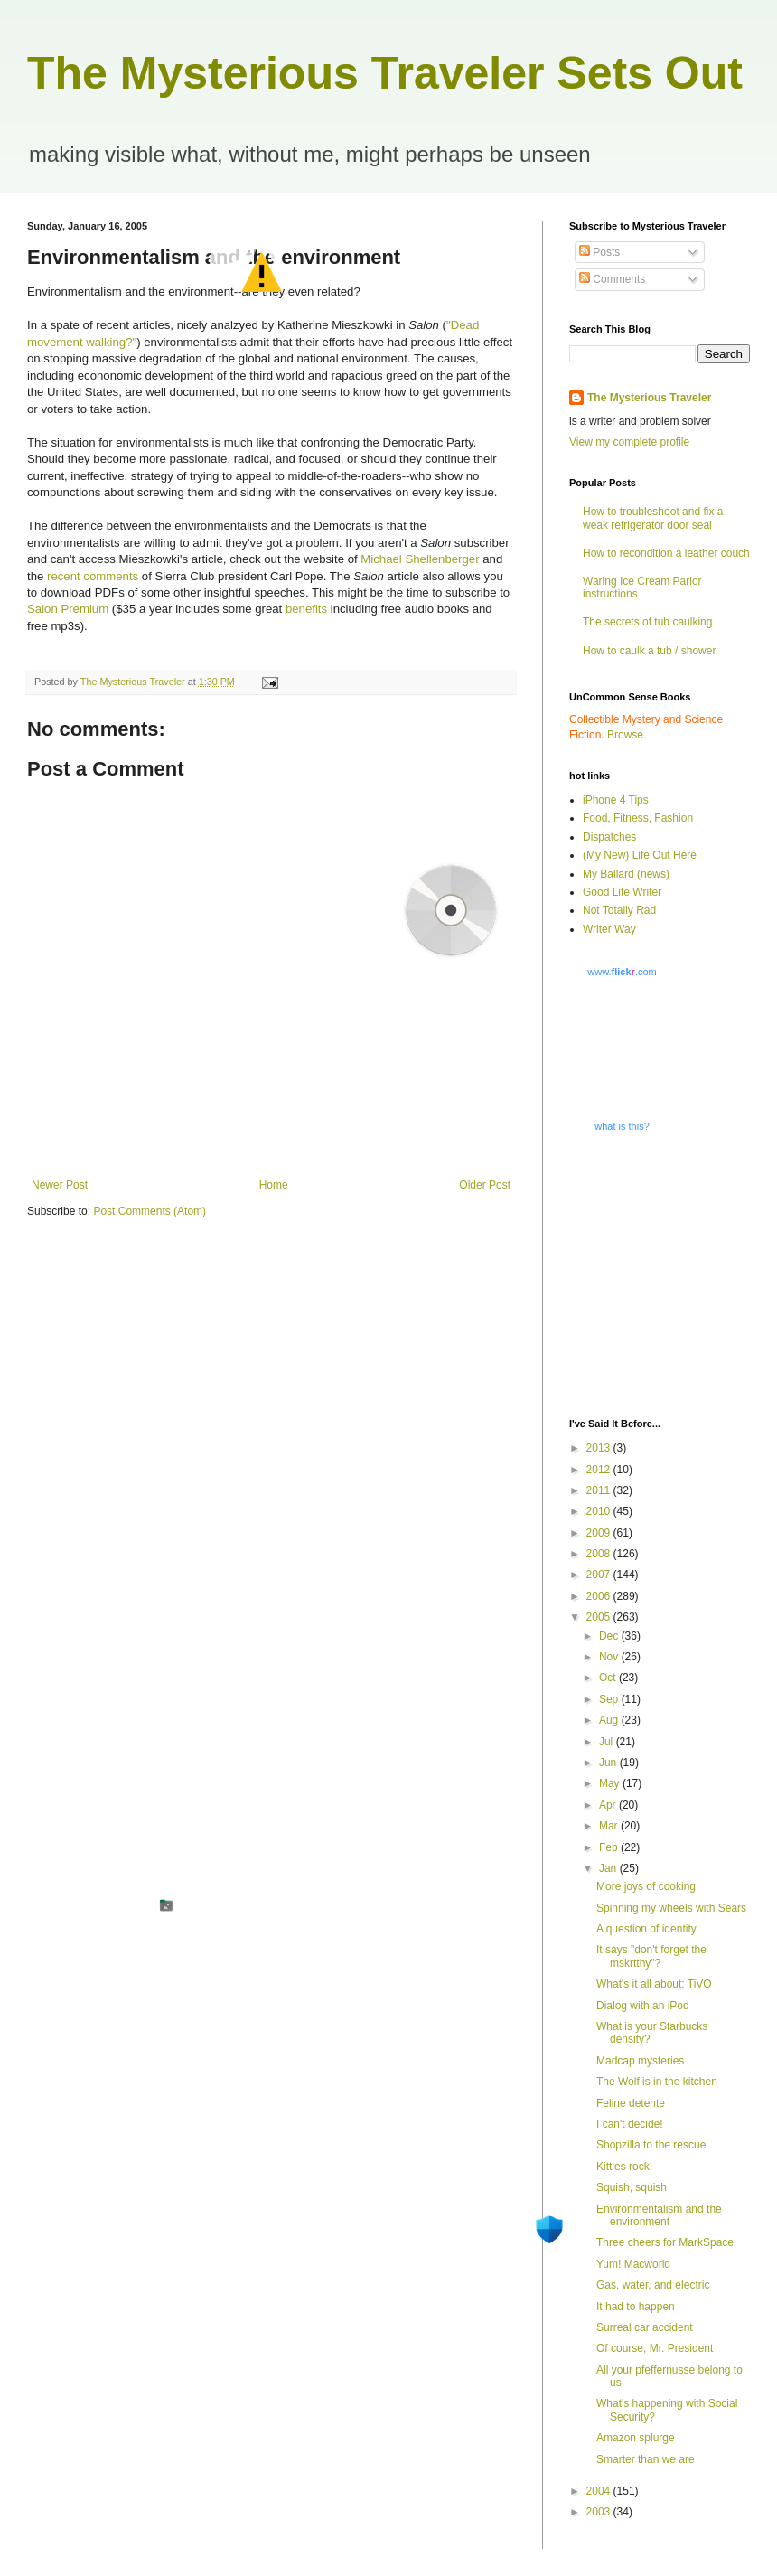  I want to click on windows defender security status, so click(549, 2230).